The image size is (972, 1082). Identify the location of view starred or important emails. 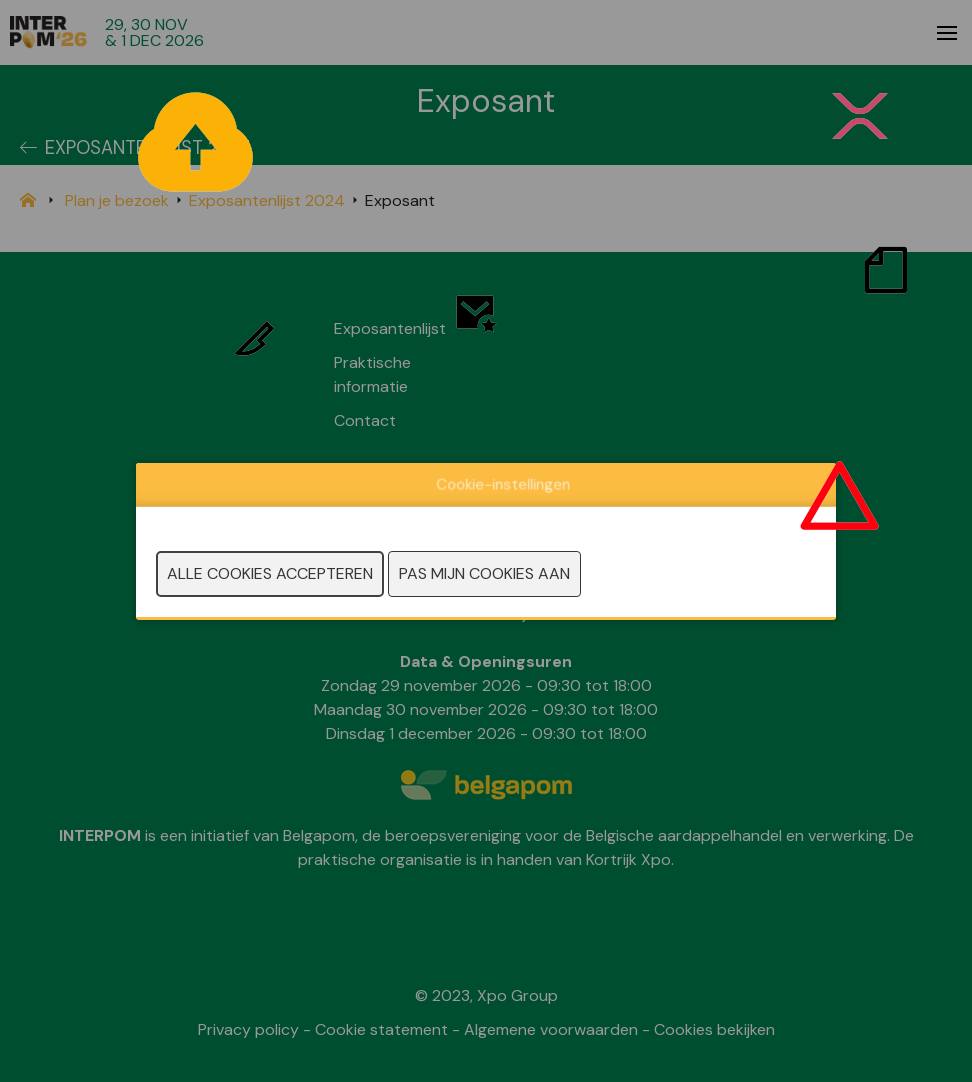
(475, 312).